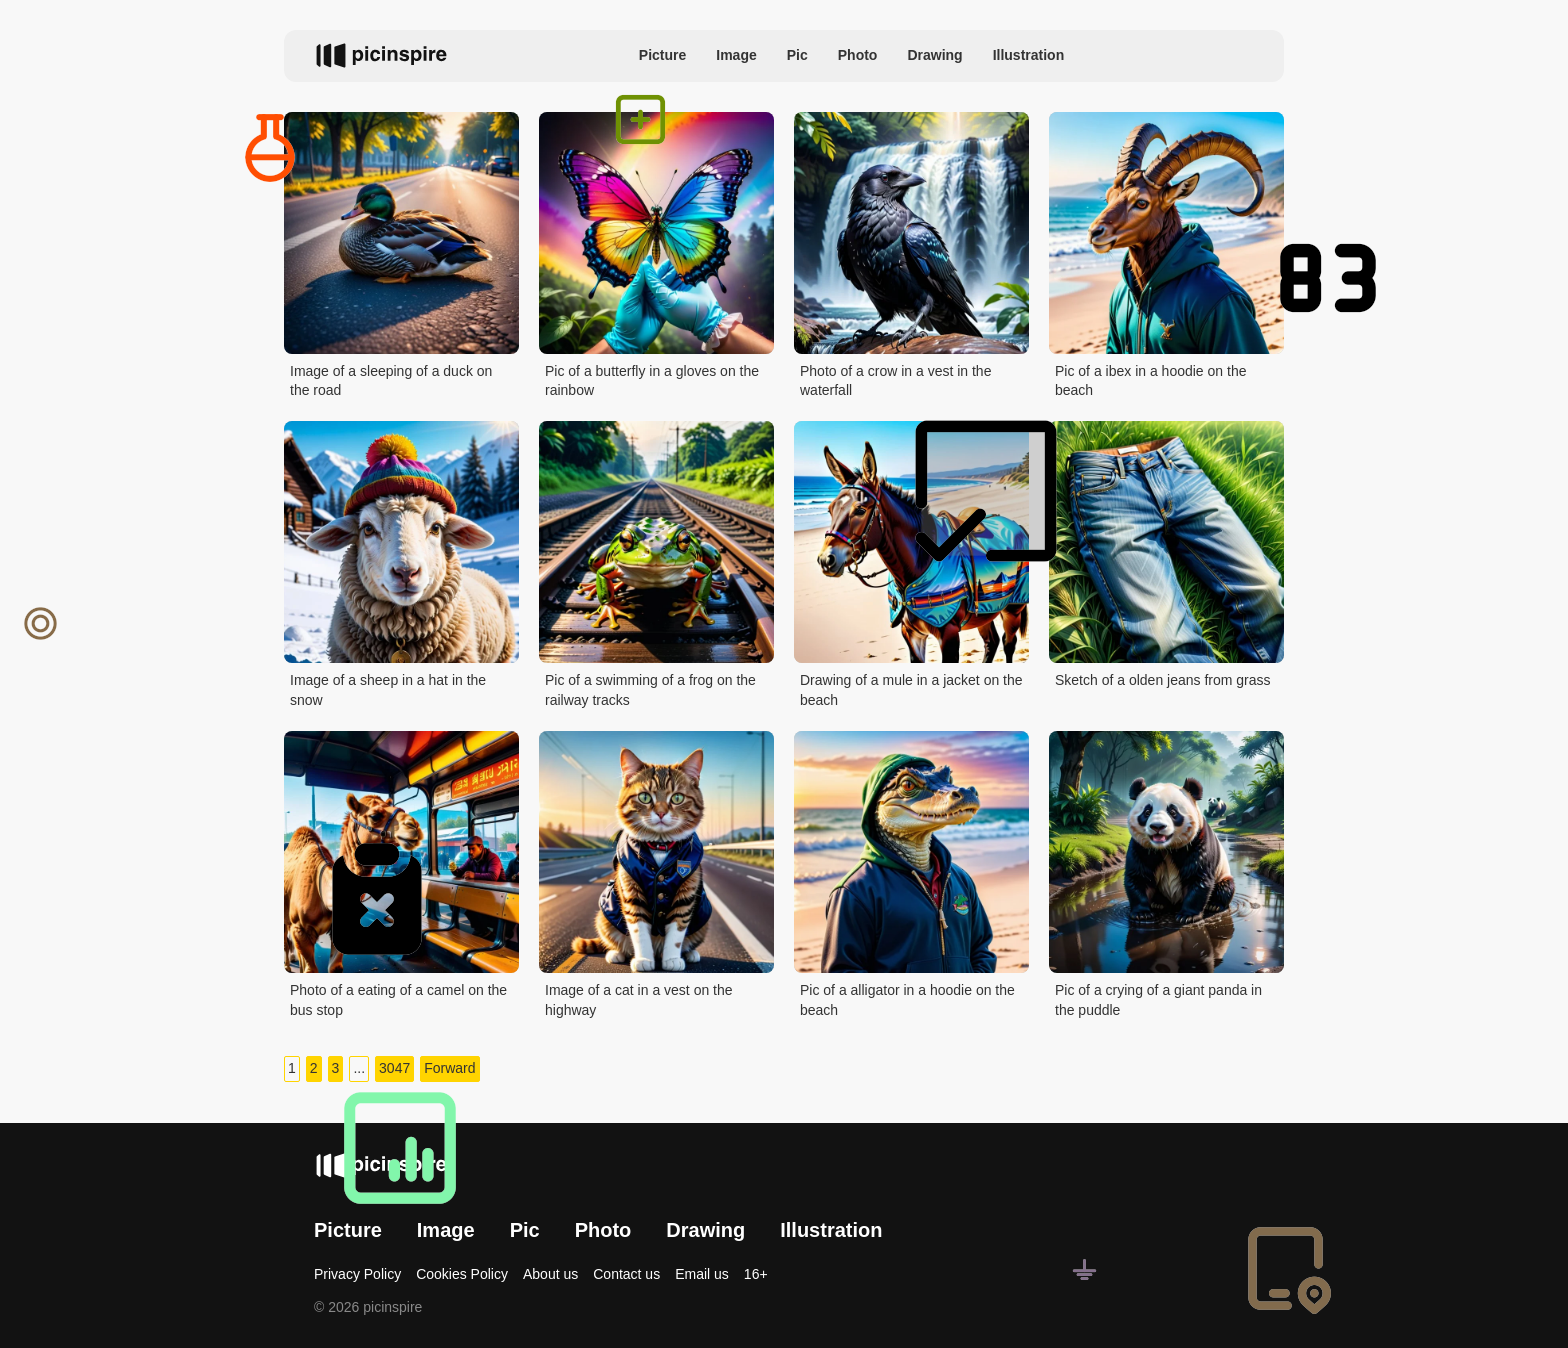 Image resolution: width=1568 pixels, height=1348 pixels. What do you see at coordinates (986, 491) in the screenshot?
I see `mark task as complete` at bounding box center [986, 491].